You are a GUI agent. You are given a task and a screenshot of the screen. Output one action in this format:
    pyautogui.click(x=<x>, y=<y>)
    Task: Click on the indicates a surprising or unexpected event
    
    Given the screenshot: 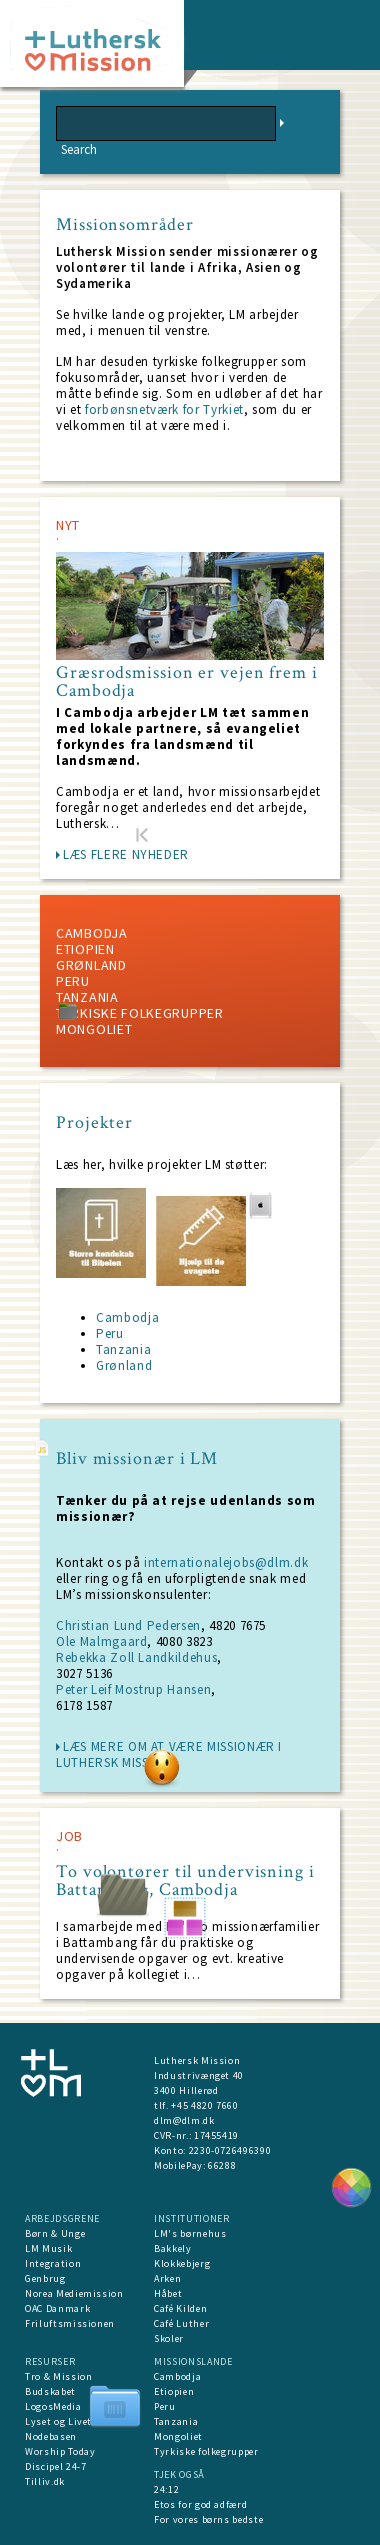 What is the action you would take?
    pyautogui.click(x=162, y=1769)
    